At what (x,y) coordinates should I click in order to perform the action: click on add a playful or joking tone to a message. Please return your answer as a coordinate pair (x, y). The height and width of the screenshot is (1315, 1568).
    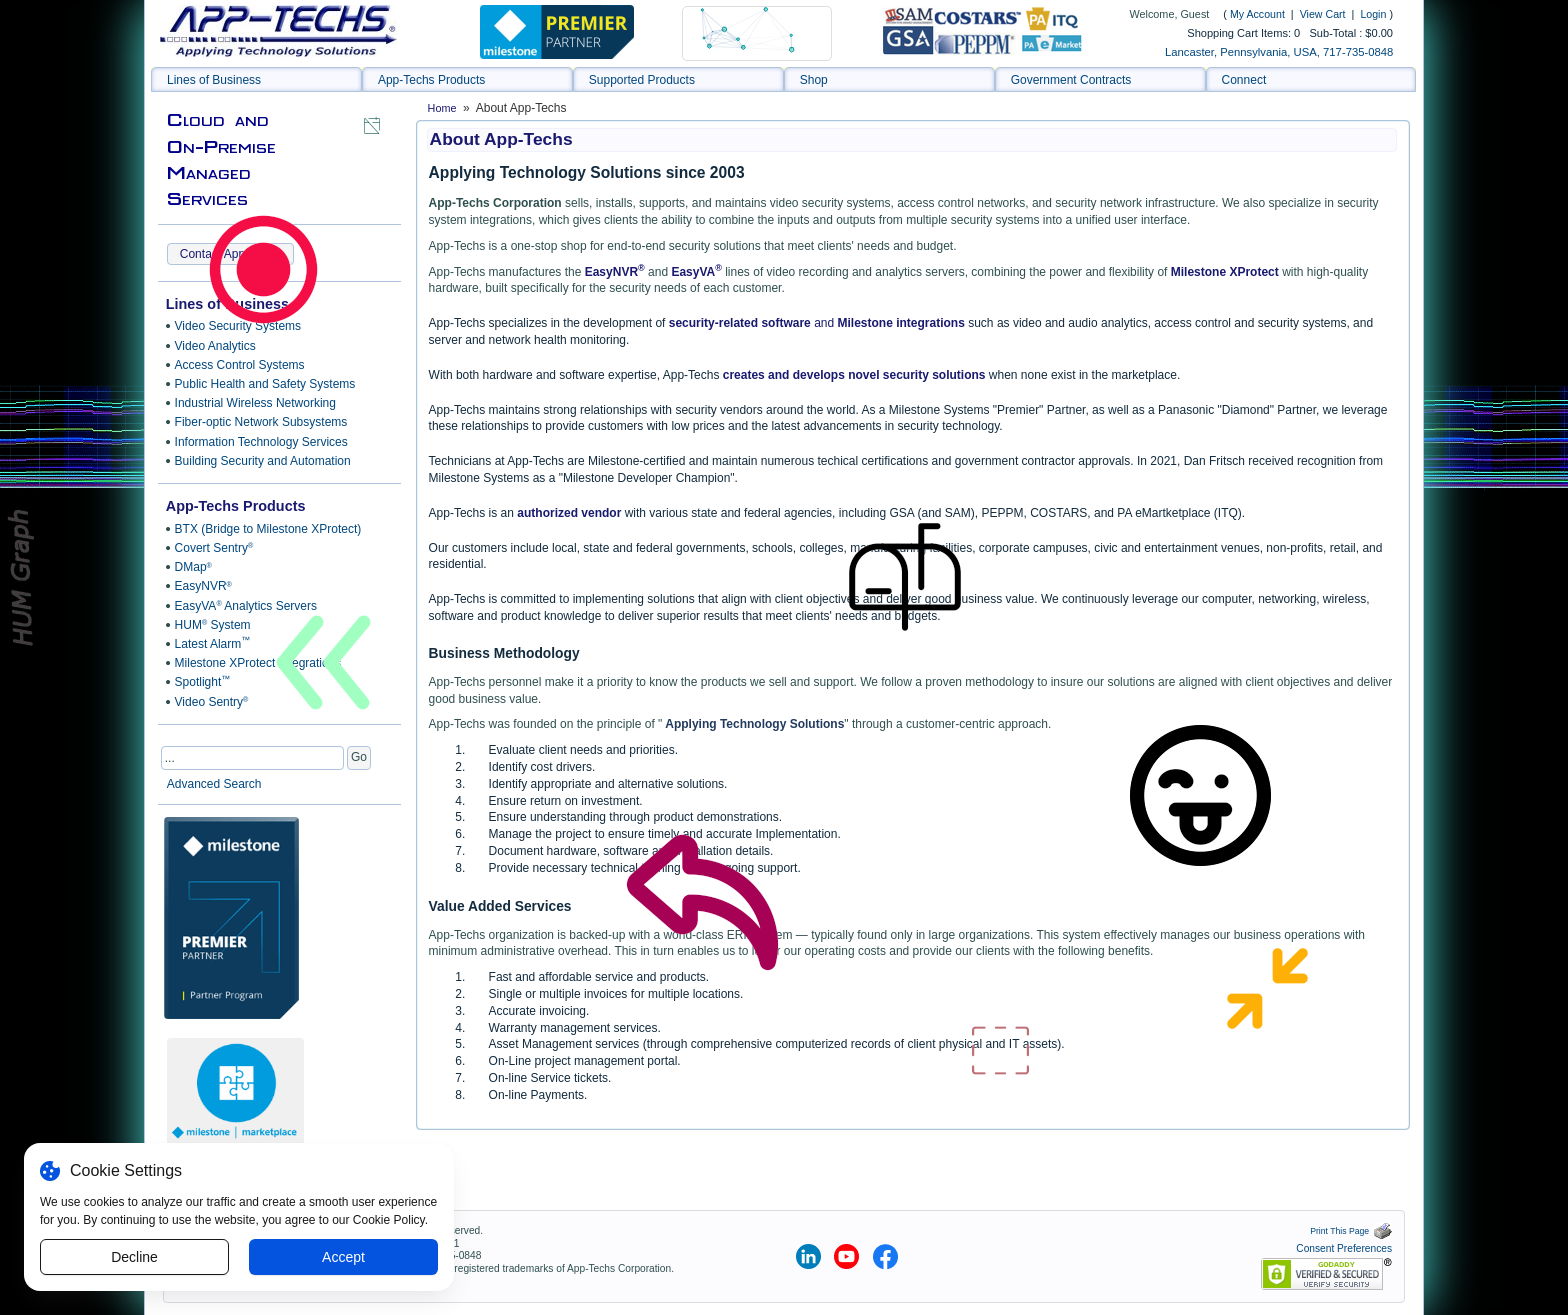
    Looking at the image, I should click on (1200, 795).